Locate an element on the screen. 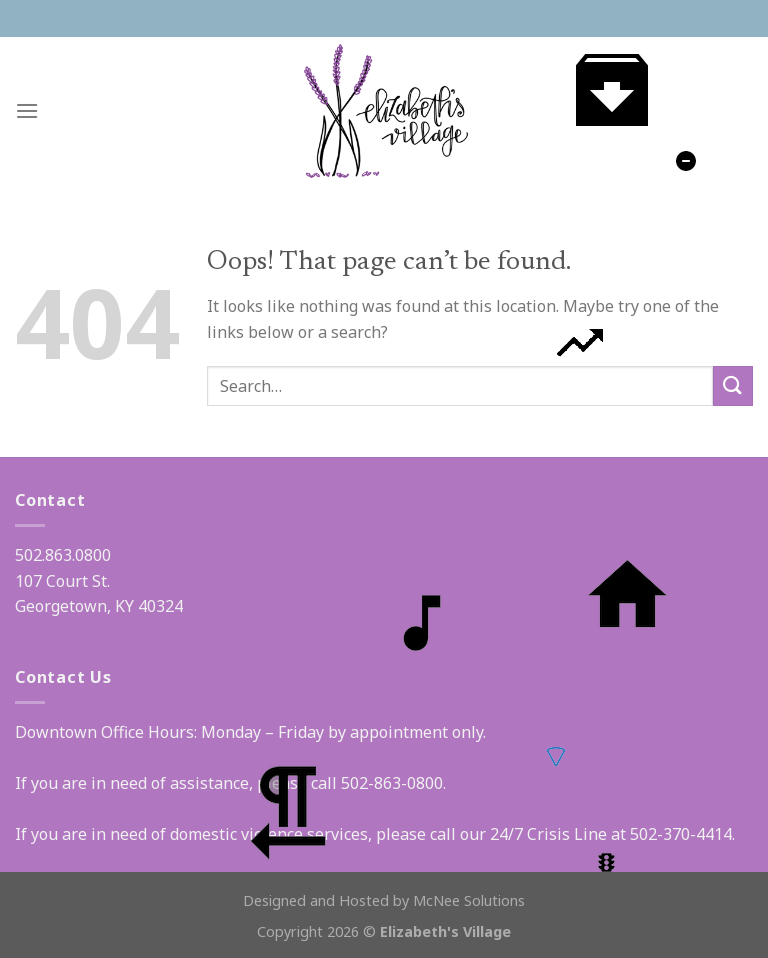  indicates a cone or triangular marker is located at coordinates (556, 757).